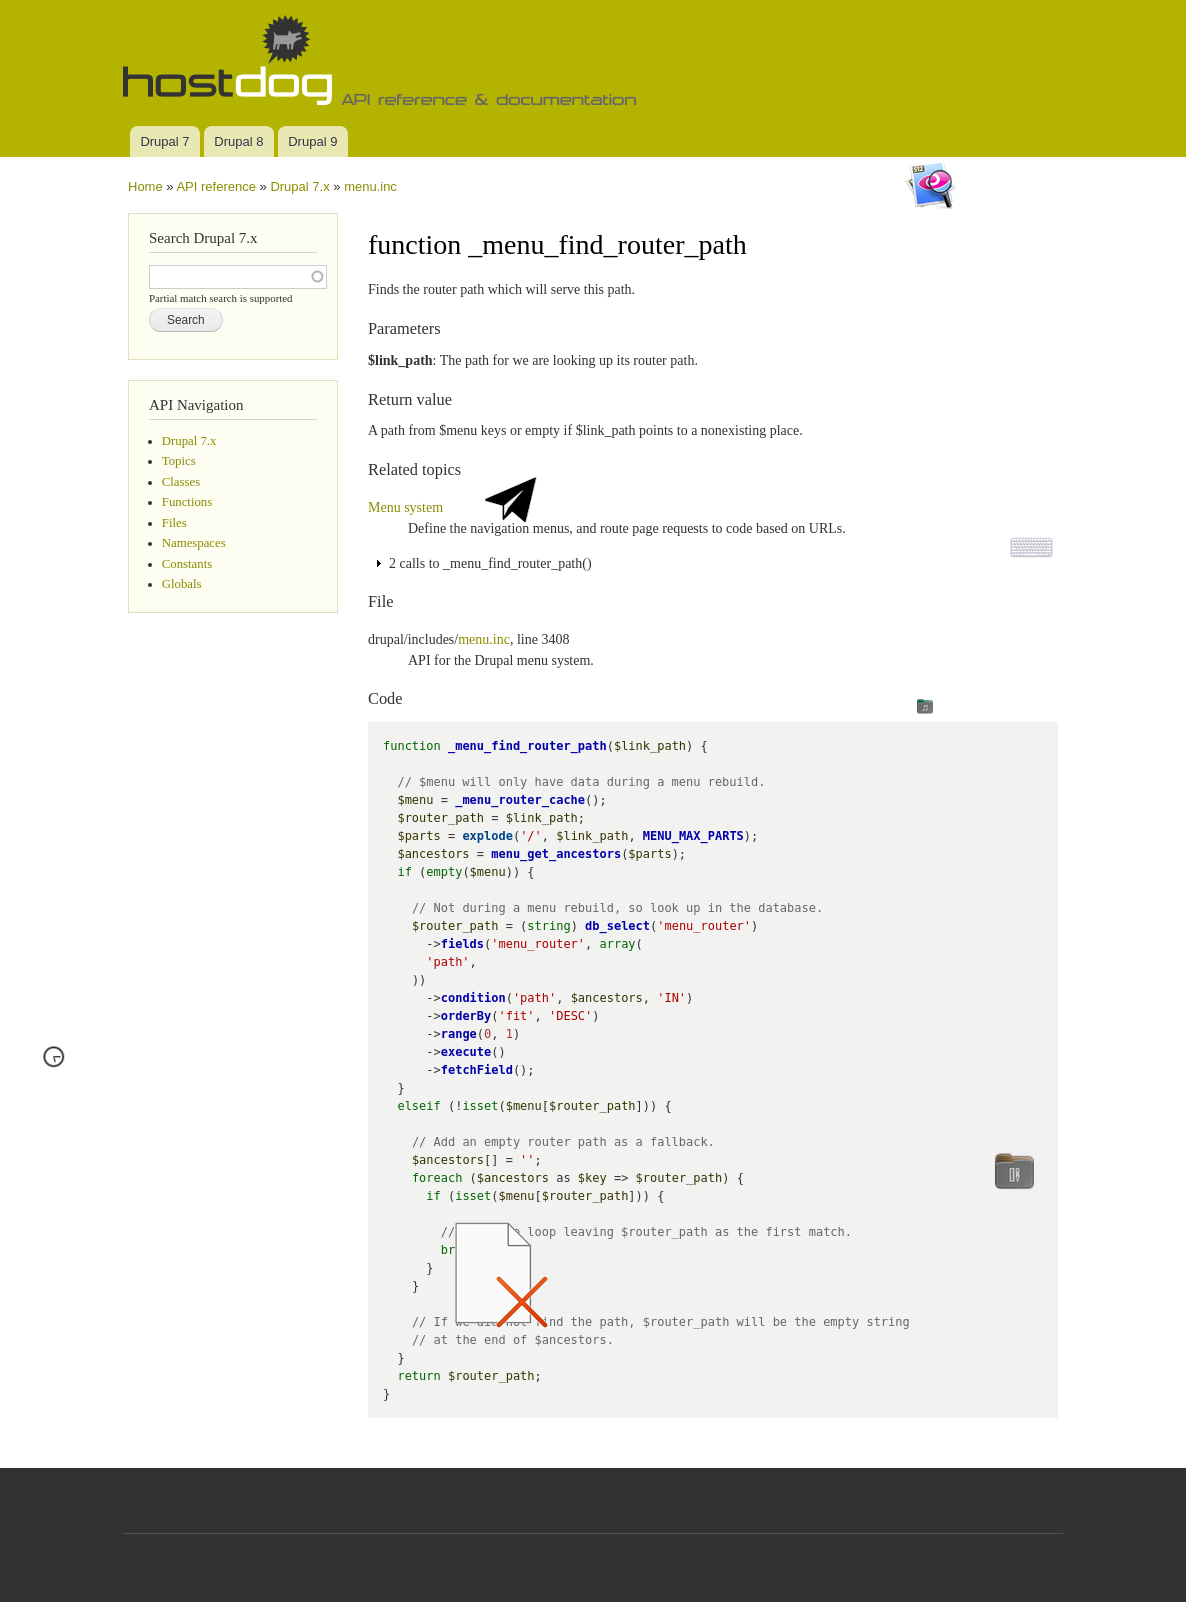 Image resolution: width=1186 pixels, height=1602 pixels. Describe the element at coordinates (931, 185) in the screenshot. I see `test or preview quick look functionality` at that location.